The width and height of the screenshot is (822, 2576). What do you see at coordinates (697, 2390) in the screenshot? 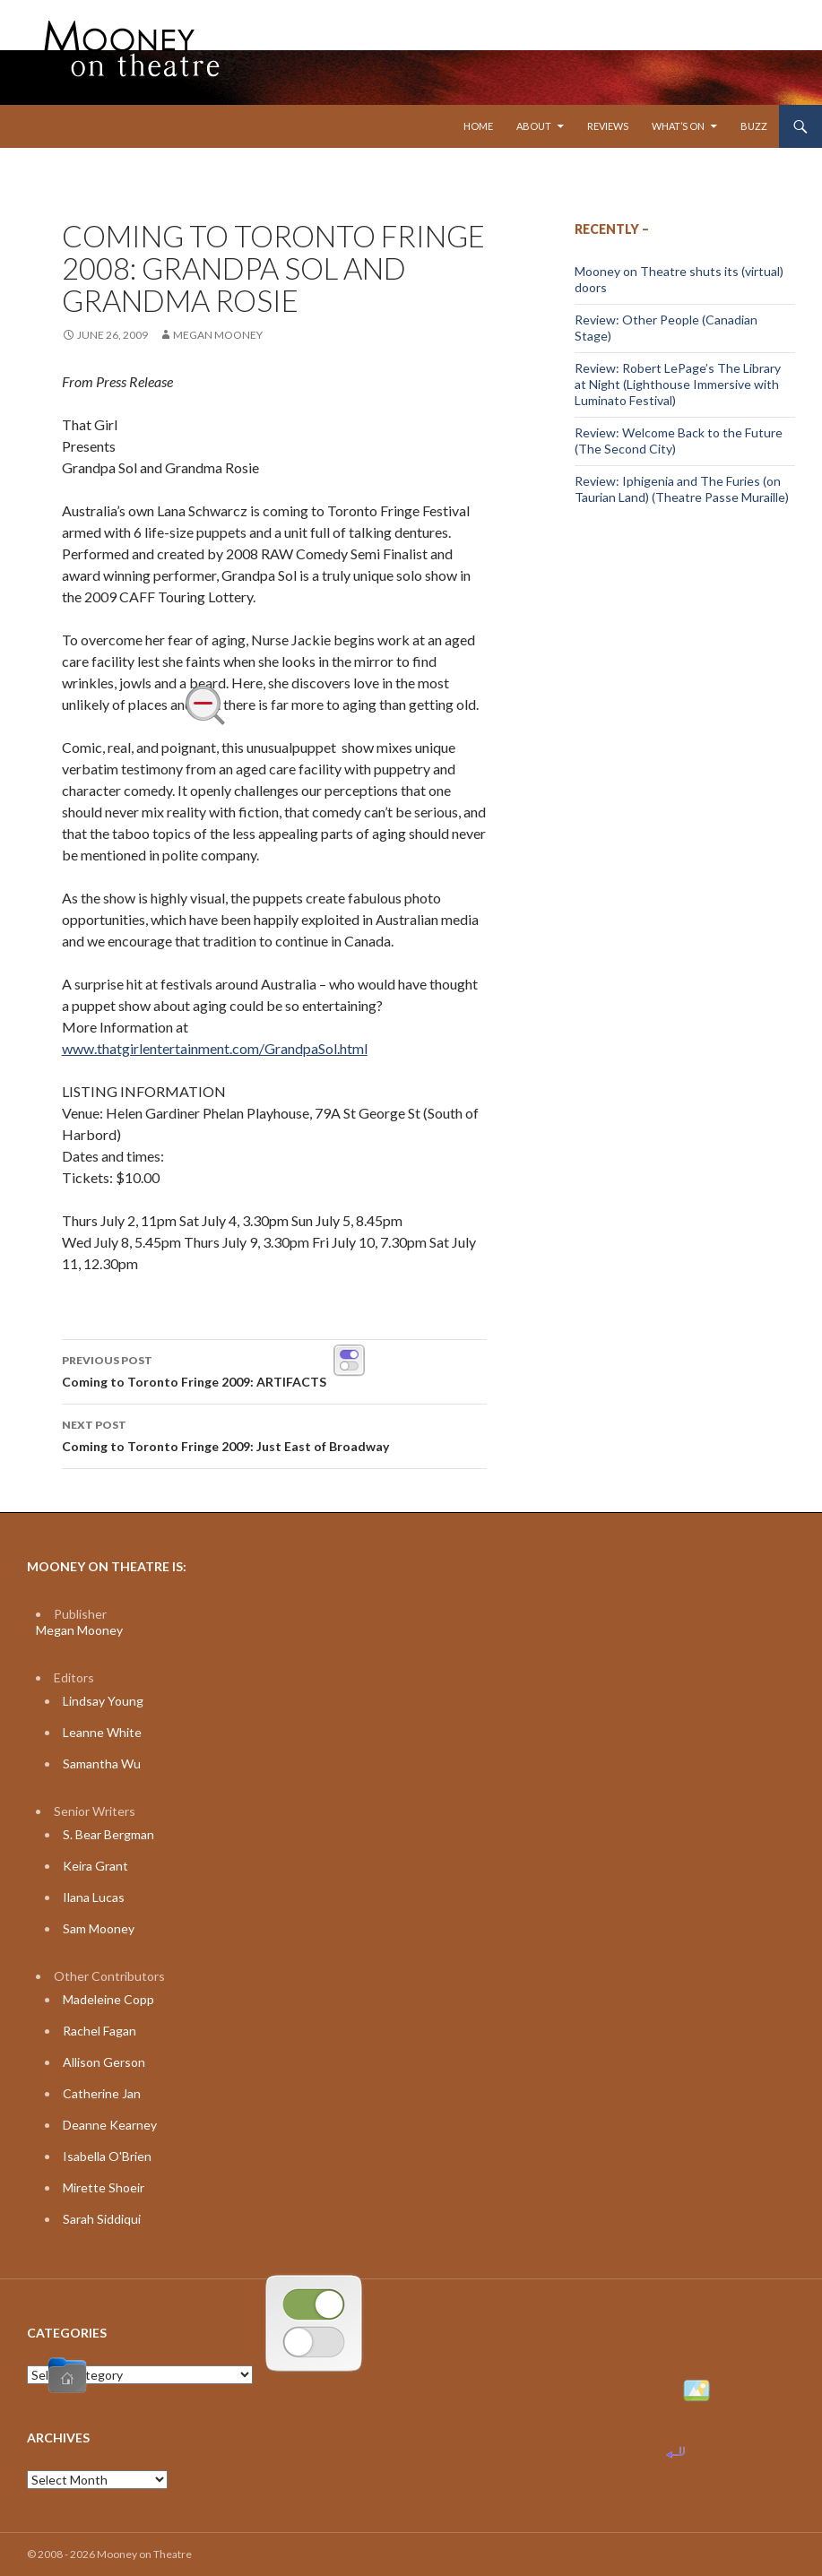
I see `open the photos app` at bounding box center [697, 2390].